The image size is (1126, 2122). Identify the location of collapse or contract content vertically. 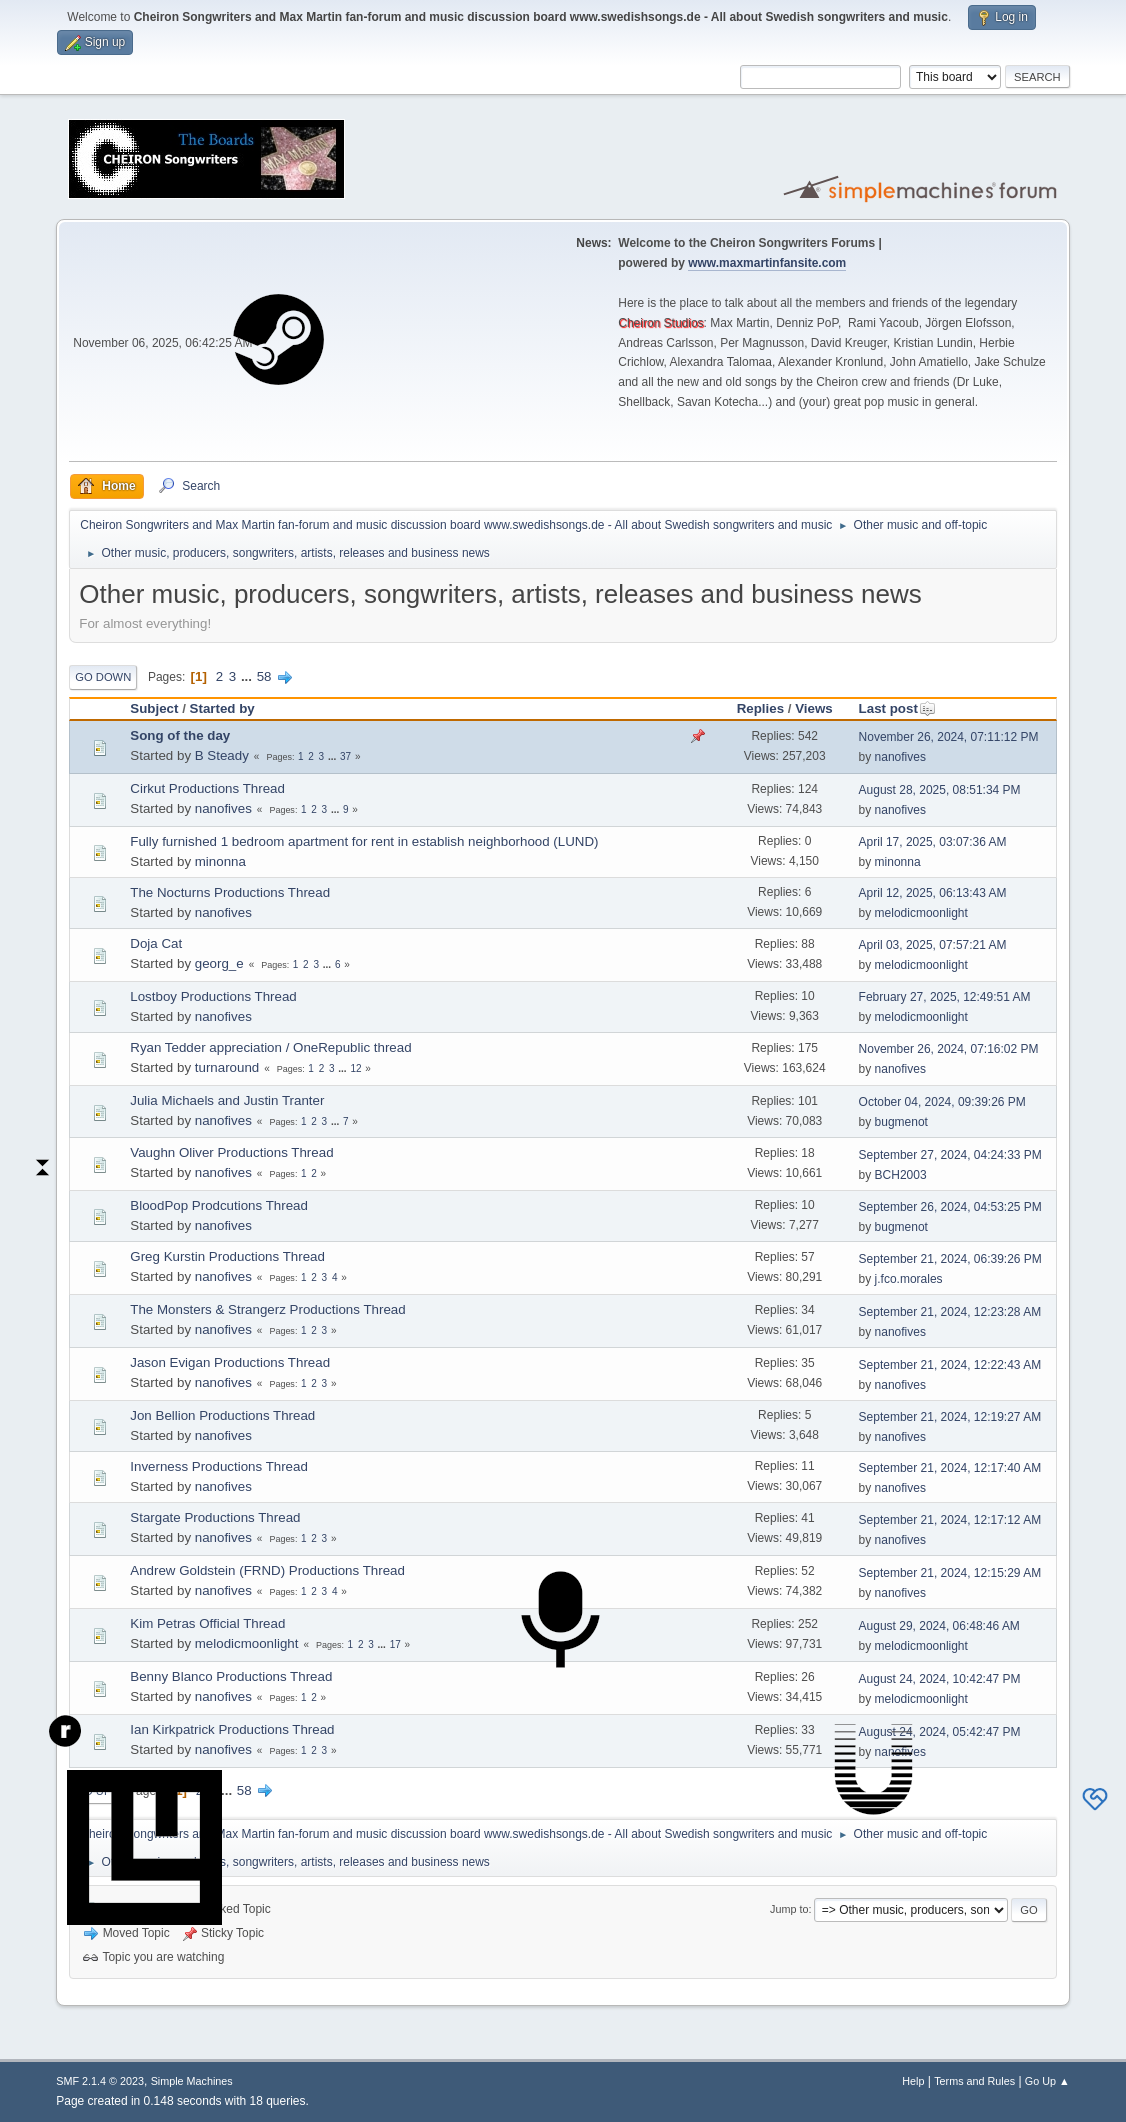
(42, 1167).